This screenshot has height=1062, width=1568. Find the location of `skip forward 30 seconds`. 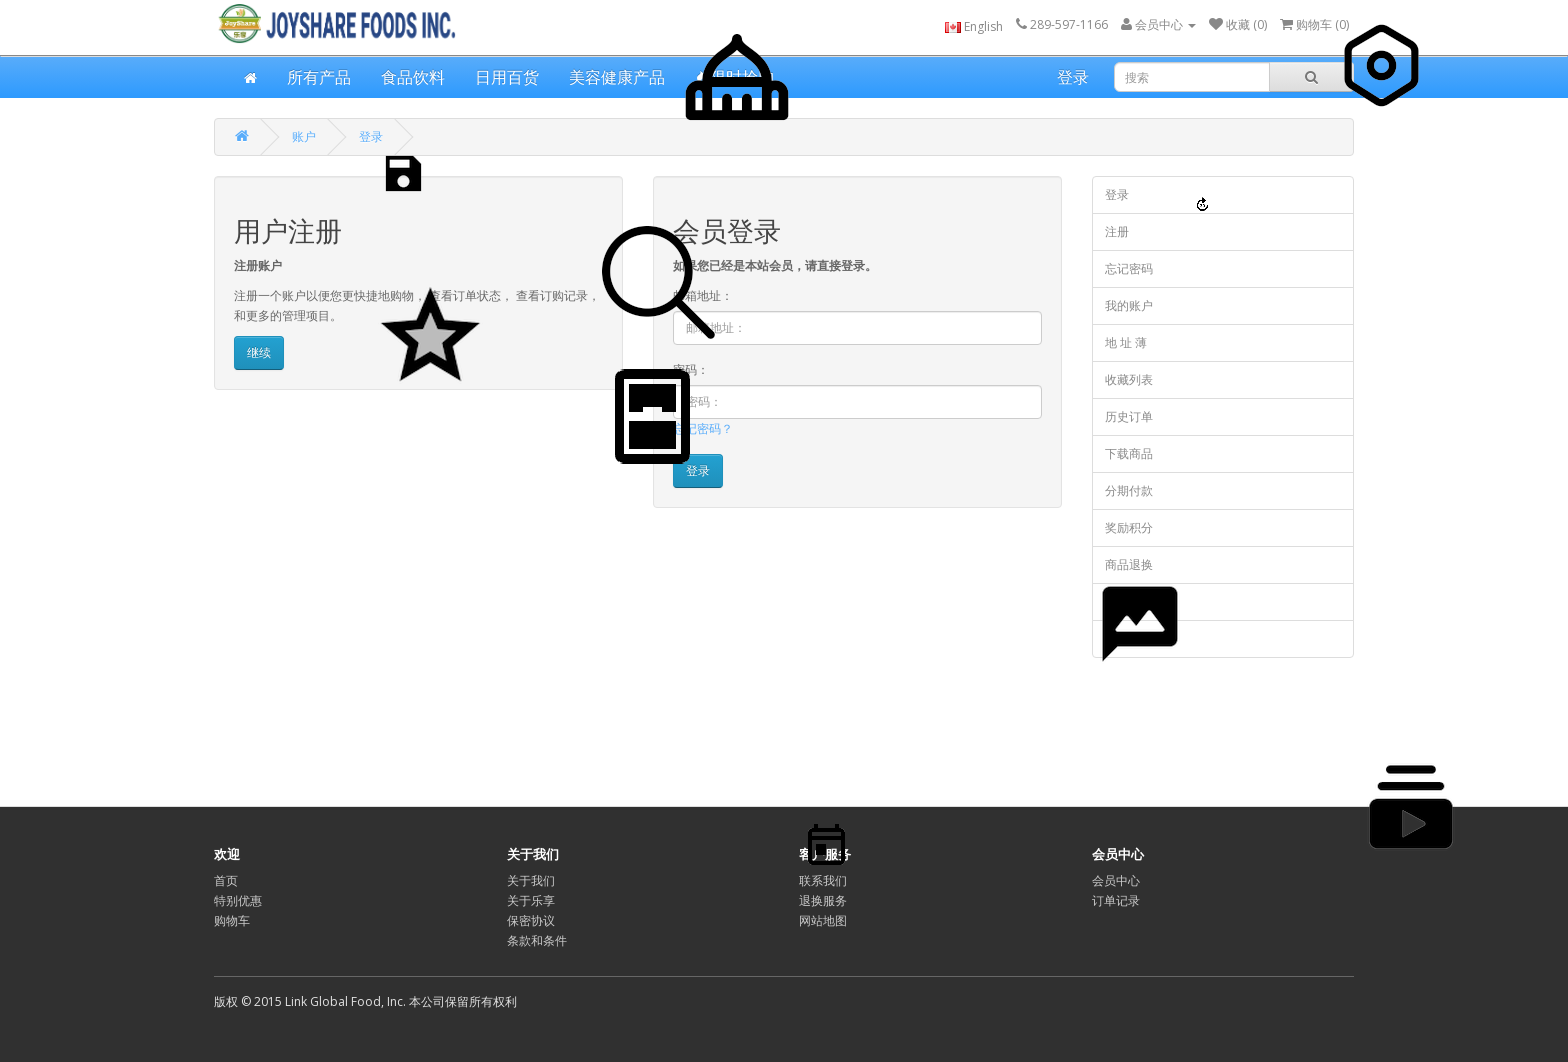

skip forward 30 seconds is located at coordinates (1202, 204).